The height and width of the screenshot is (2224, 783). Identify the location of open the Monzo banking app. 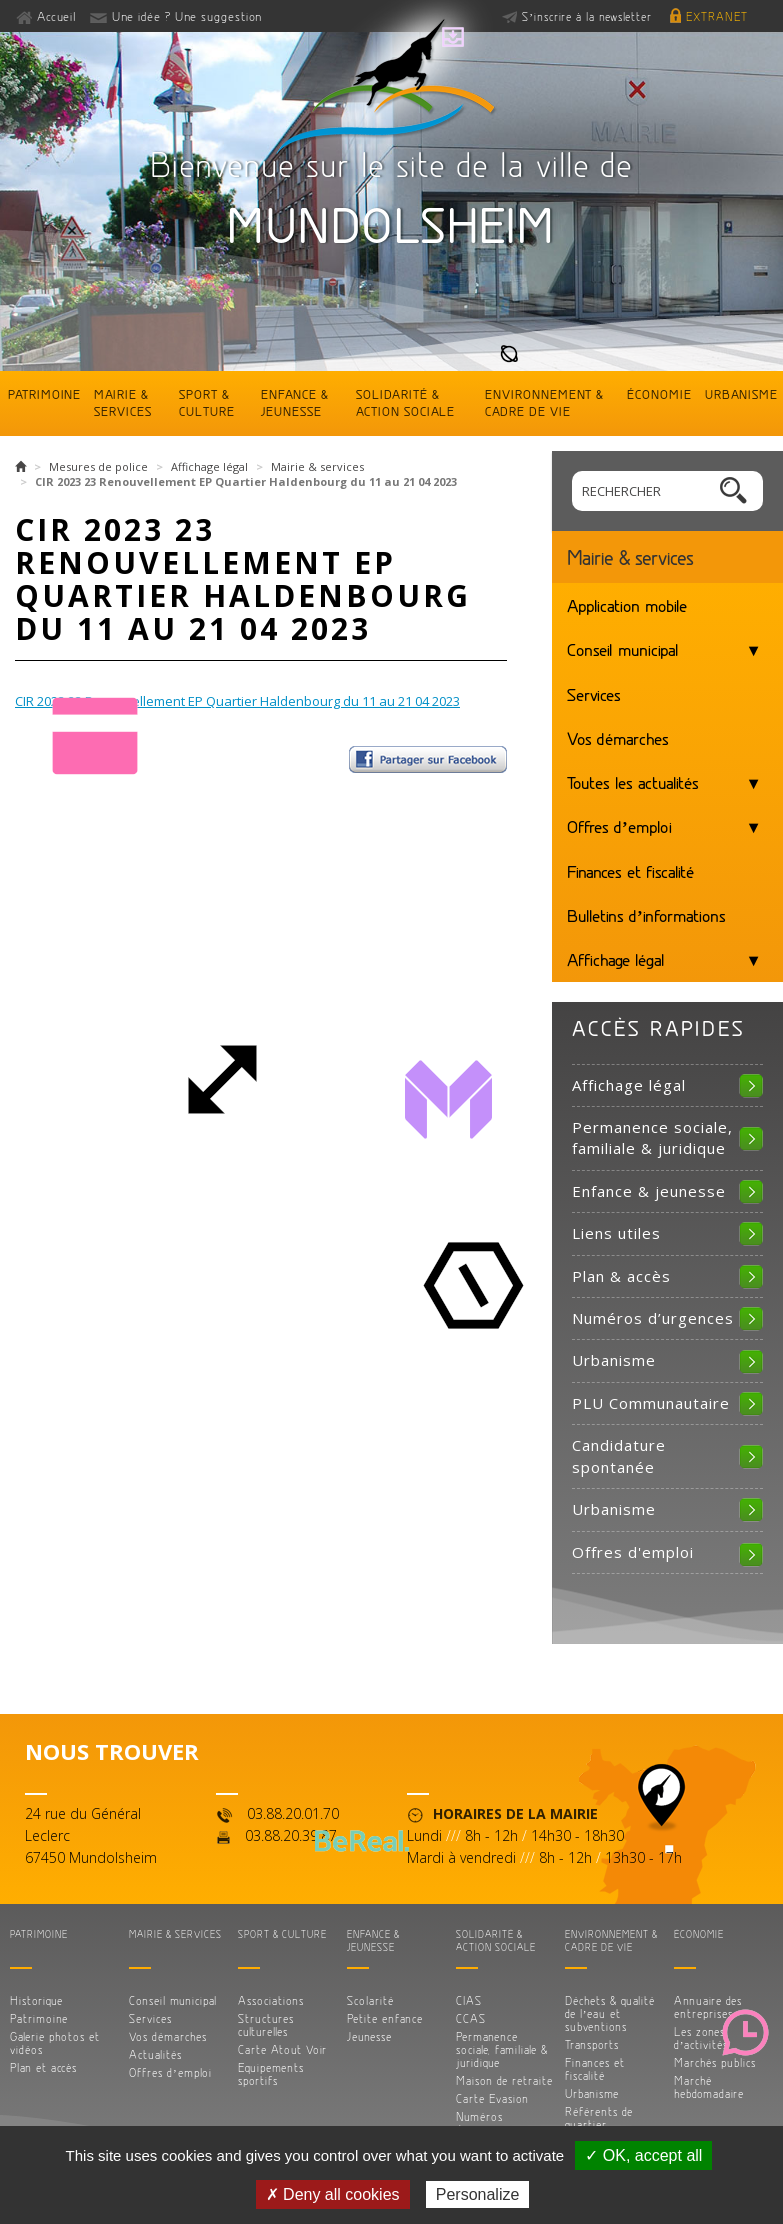
(448, 1099).